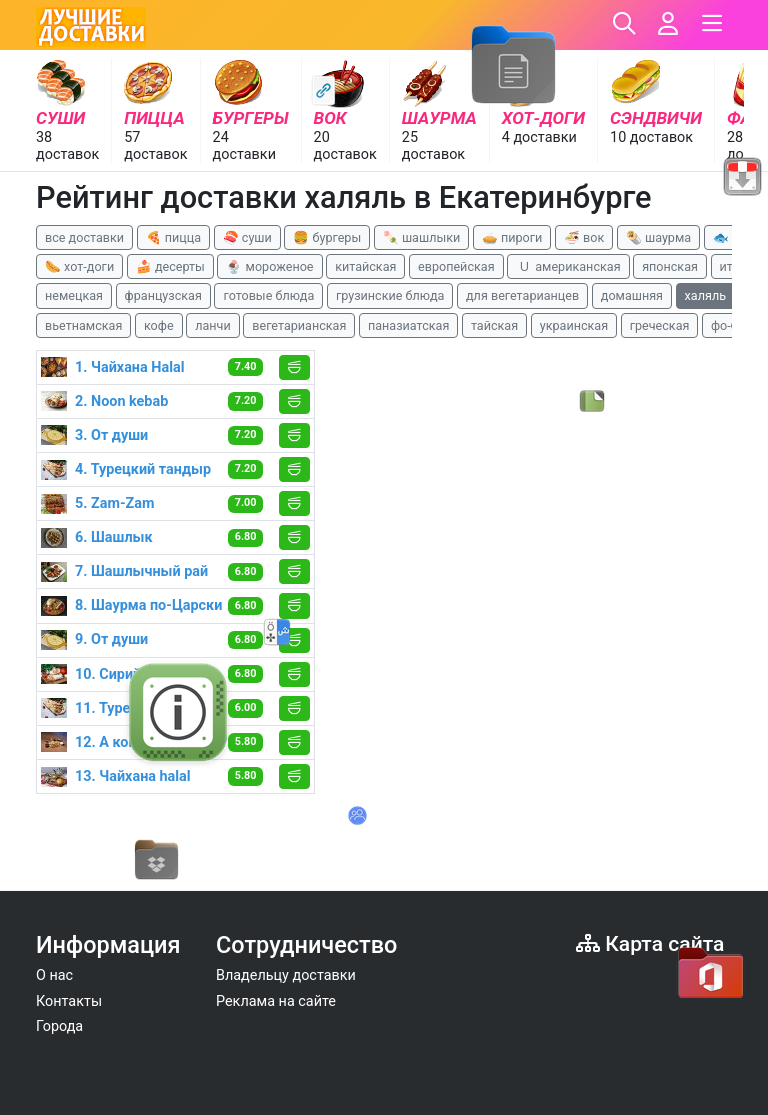 This screenshot has width=768, height=1115. What do you see at coordinates (357, 815) in the screenshot?
I see `access user account and personal settings` at bounding box center [357, 815].